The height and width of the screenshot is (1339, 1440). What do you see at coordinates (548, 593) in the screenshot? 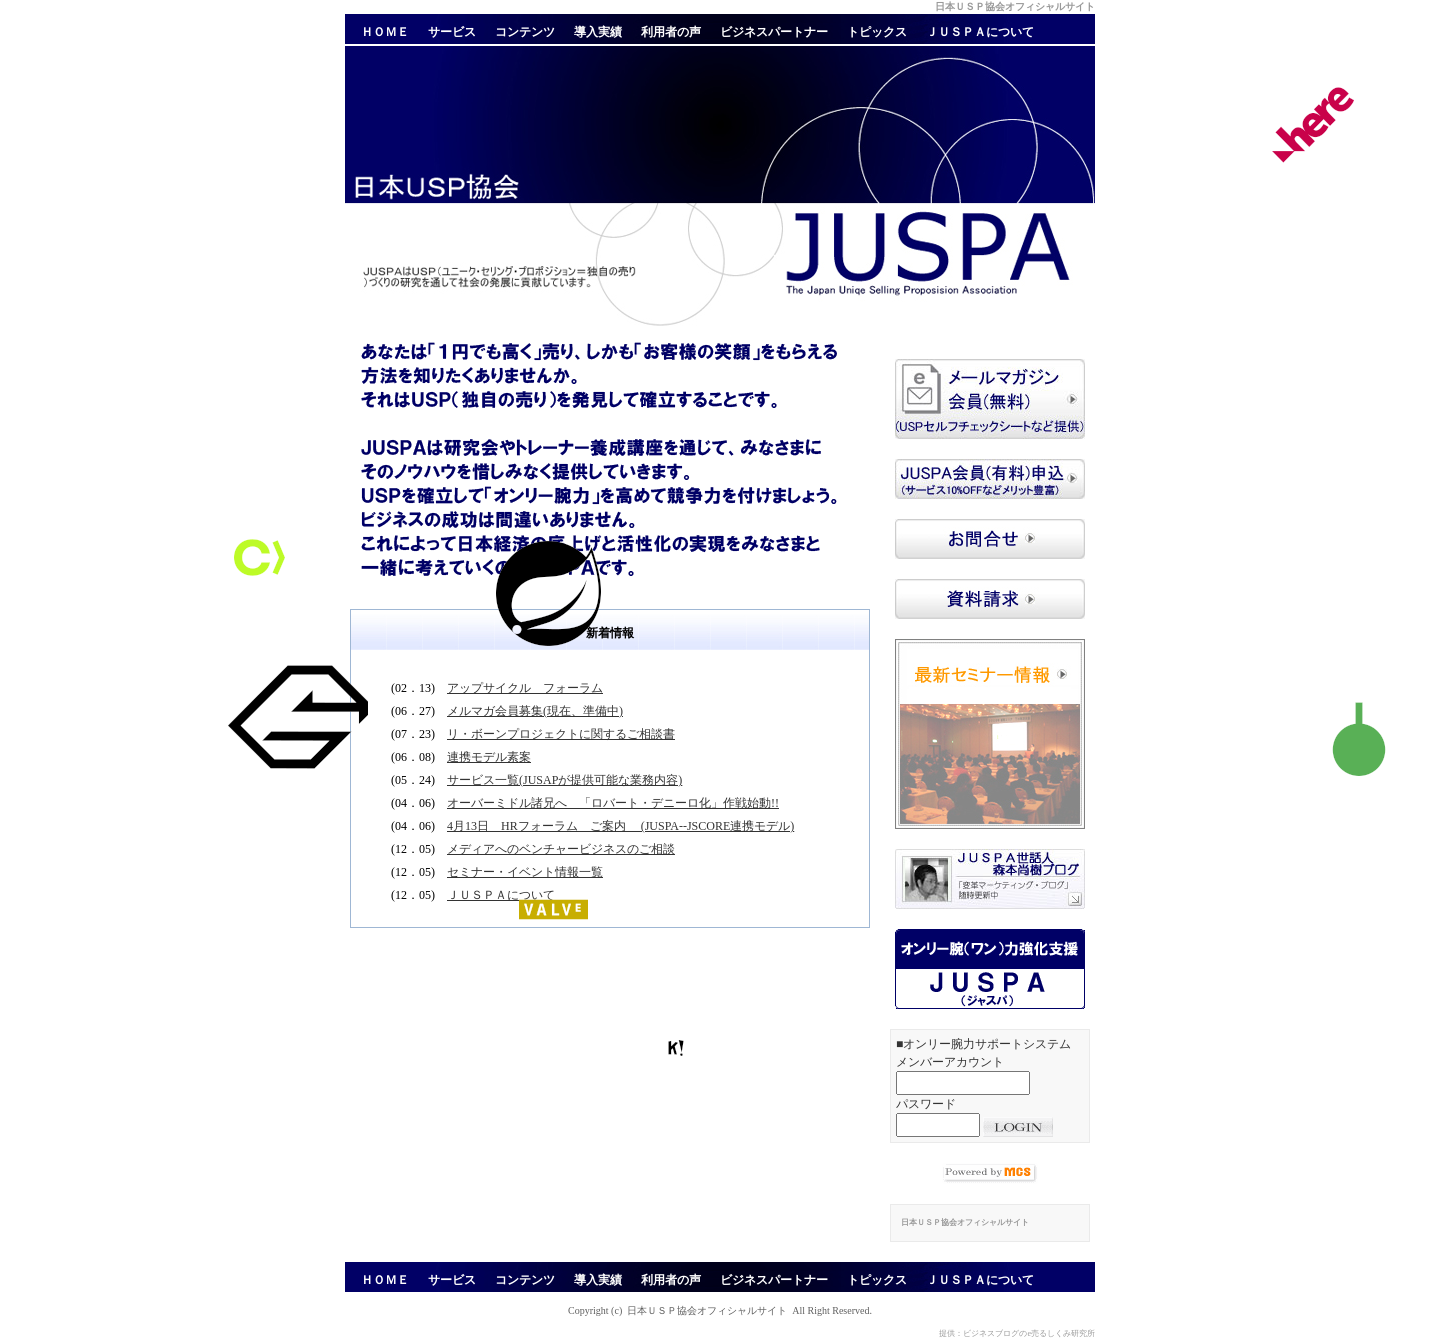
I see `spring framework logo` at bounding box center [548, 593].